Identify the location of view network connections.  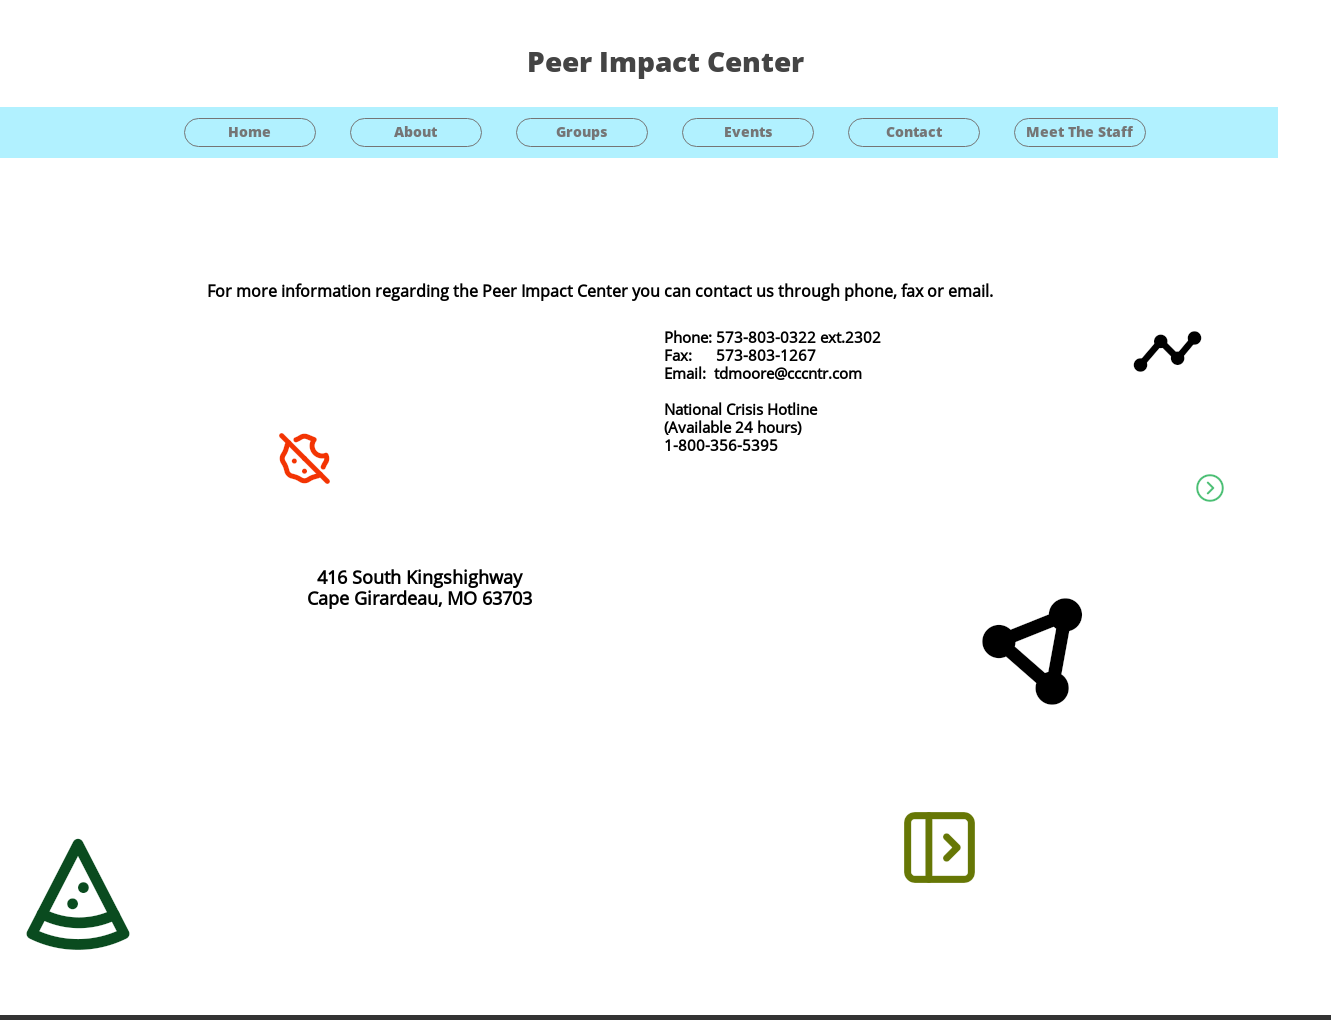
(1035, 651).